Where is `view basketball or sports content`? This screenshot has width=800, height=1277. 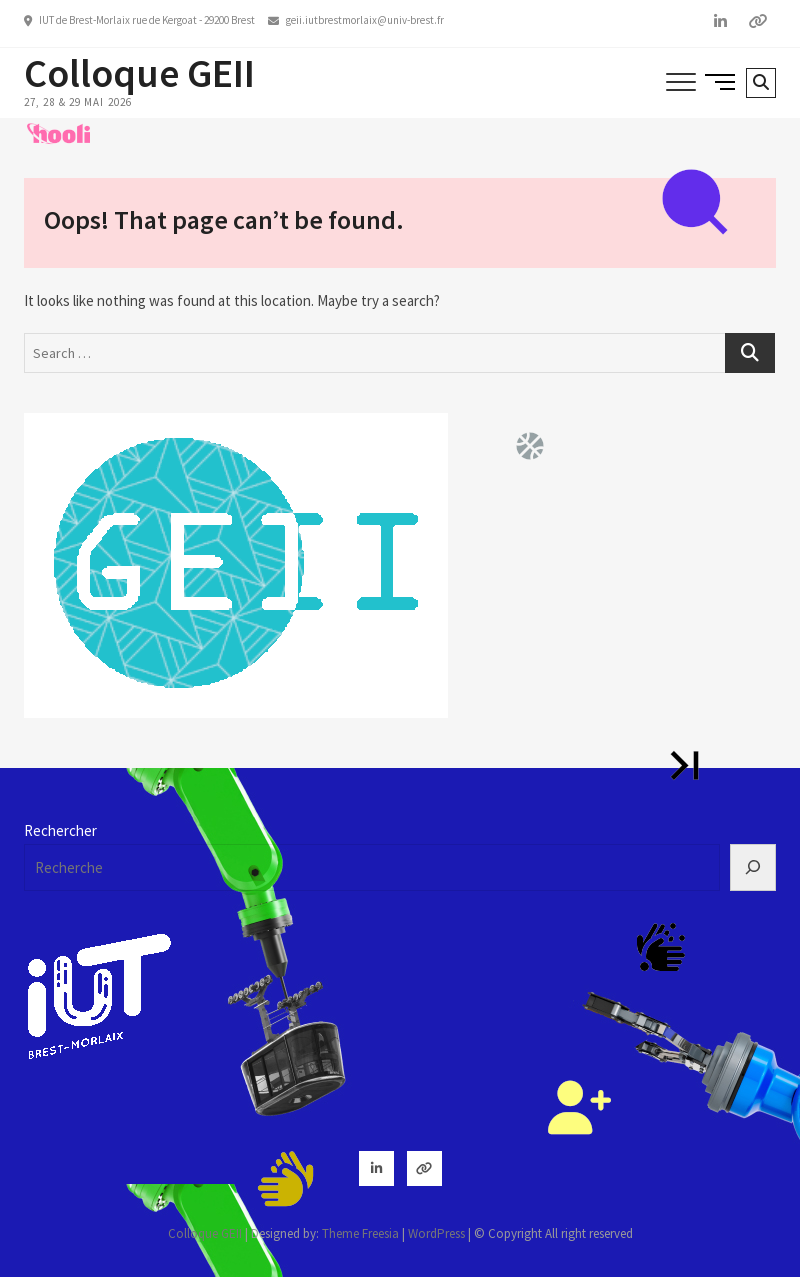
view basketball or sports content is located at coordinates (530, 446).